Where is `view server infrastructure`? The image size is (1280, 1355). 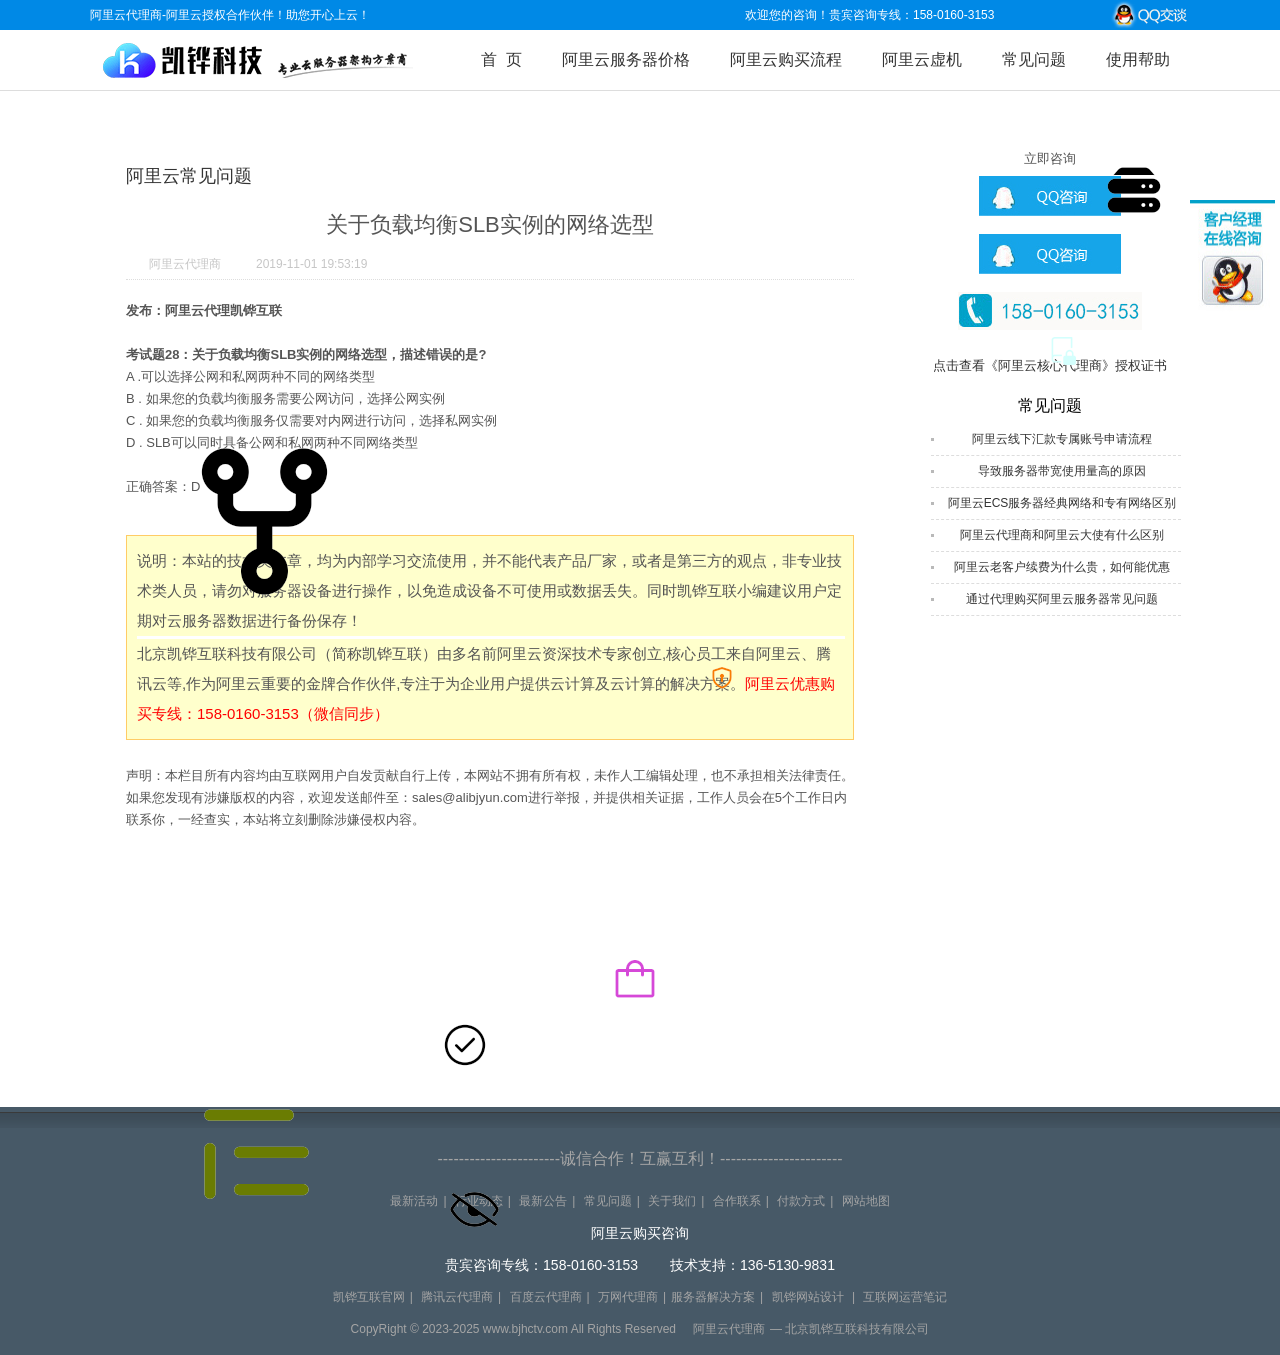
view server infrastructure is located at coordinates (1134, 190).